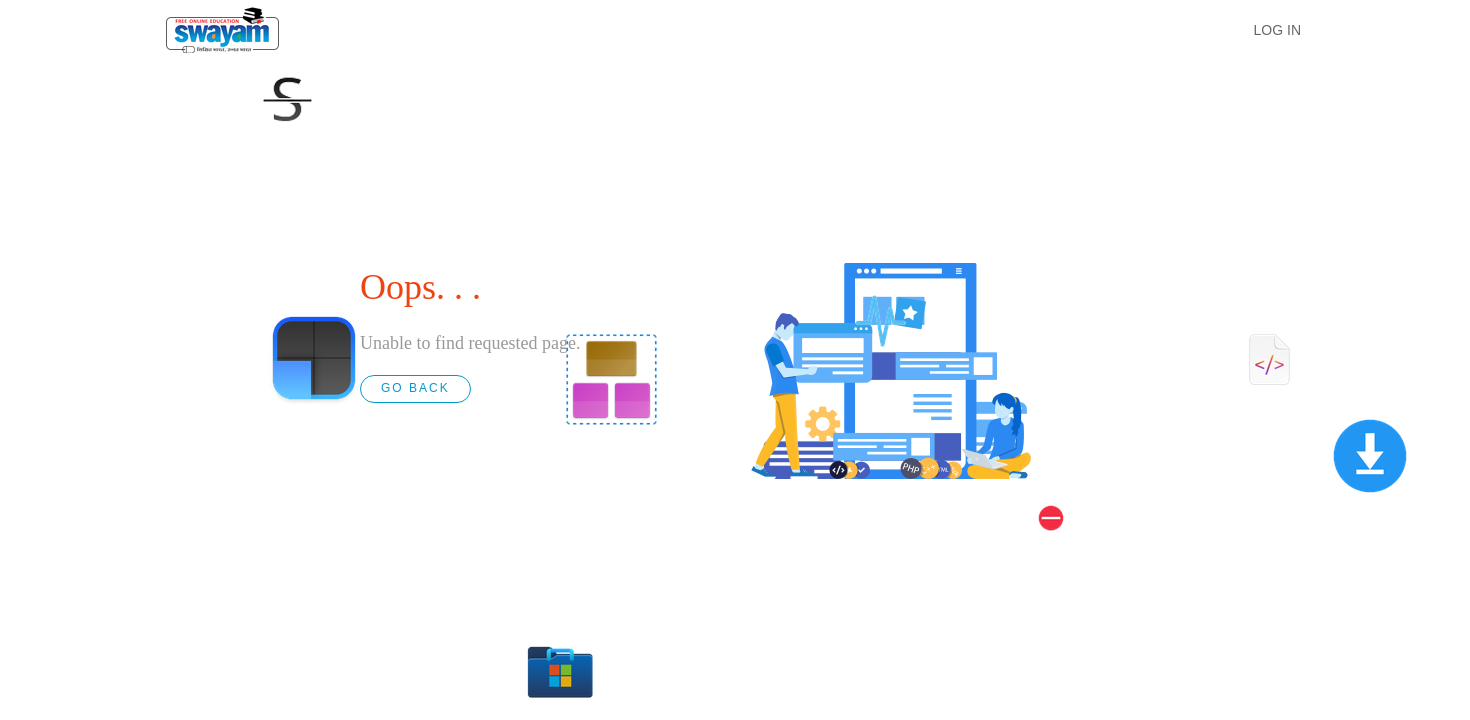 The width and height of the screenshot is (1470, 720). Describe the element at coordinates (287, 100) in the screenshot. I see `apply strikethrough formatting to selected text` at that location.